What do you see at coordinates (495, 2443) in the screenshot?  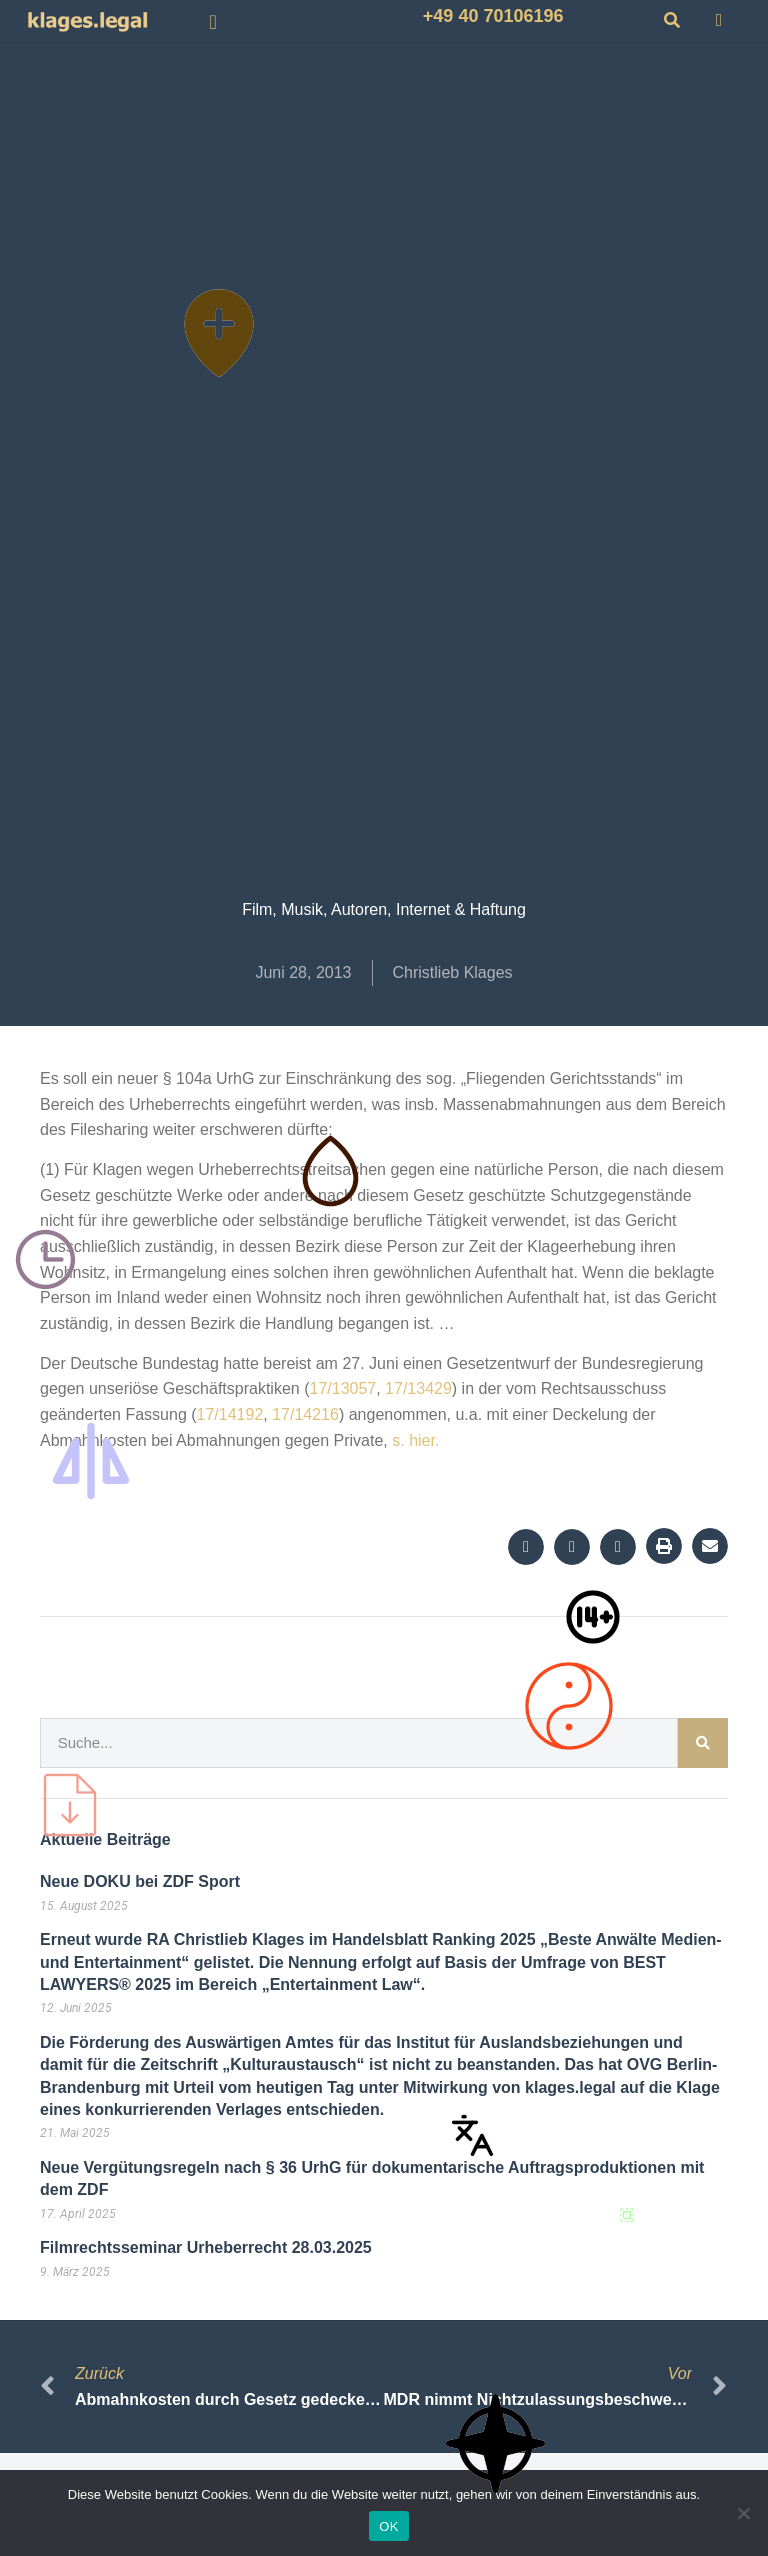 I see `access navigation or compass features` at bounding box center [495, 2443].